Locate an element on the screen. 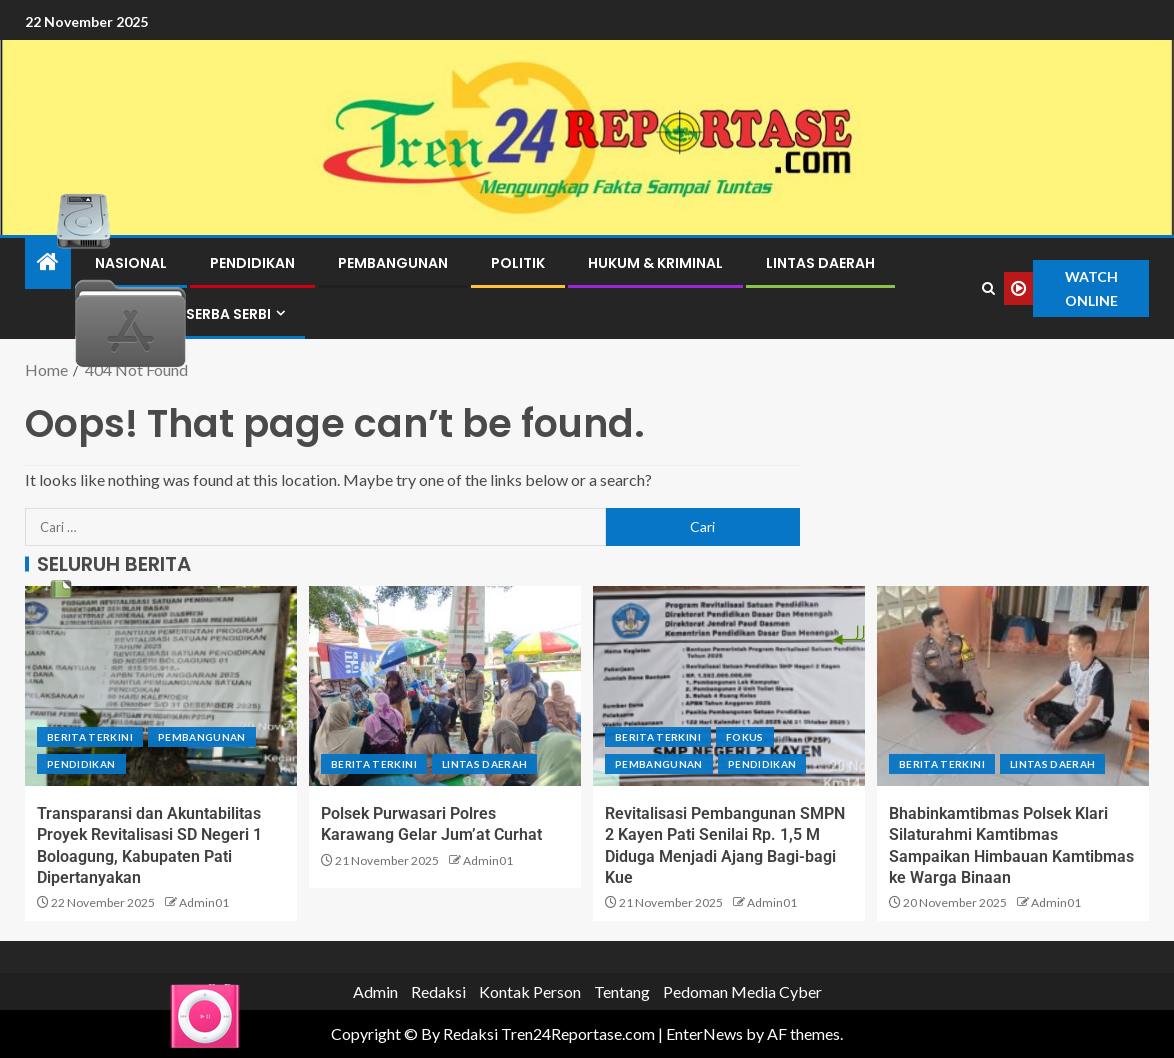 Image resolution: width=1174 pixels, height=1058 pixels. reply to all recipients of an email is located at coordinates (848, 633).